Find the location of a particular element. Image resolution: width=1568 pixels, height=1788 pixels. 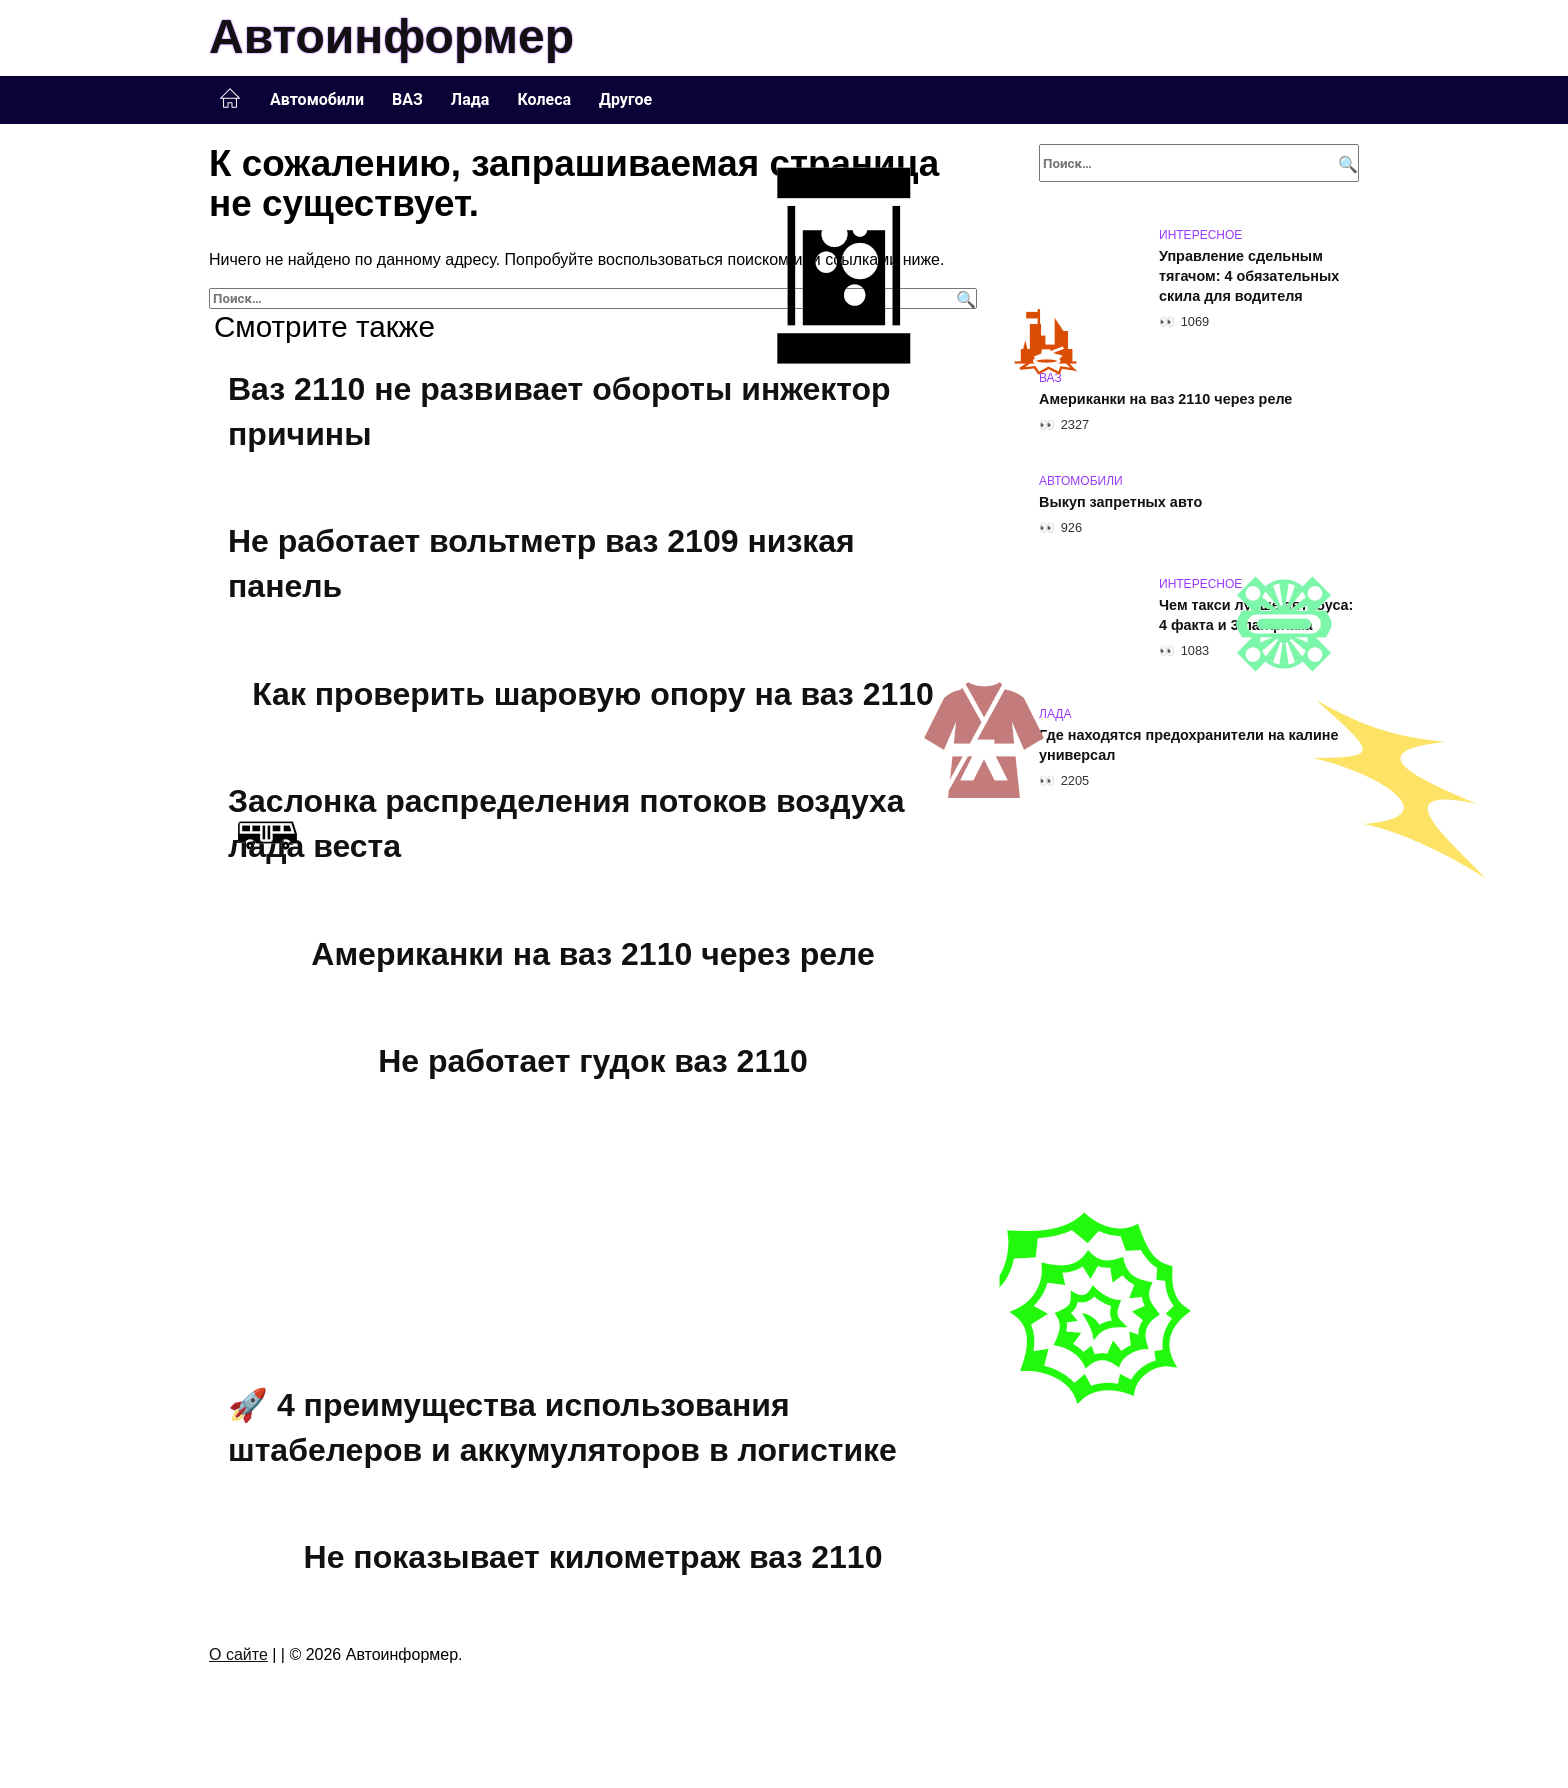

view chemical storage or tank status is located at coordinates (842, 266).